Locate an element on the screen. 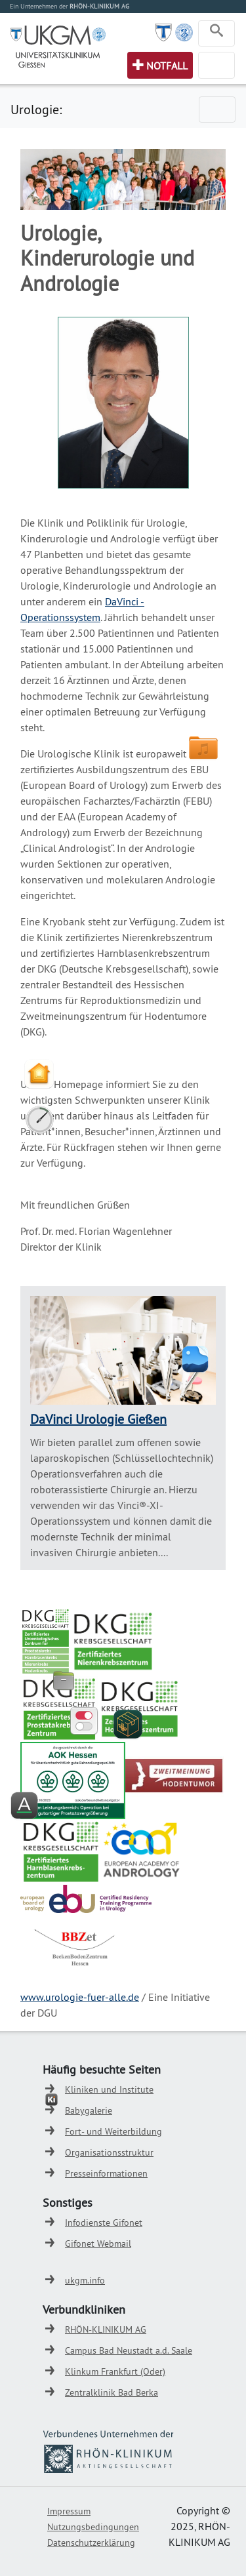  open gnome tweaks to customize system settings is located at coordinates (84, 1721).